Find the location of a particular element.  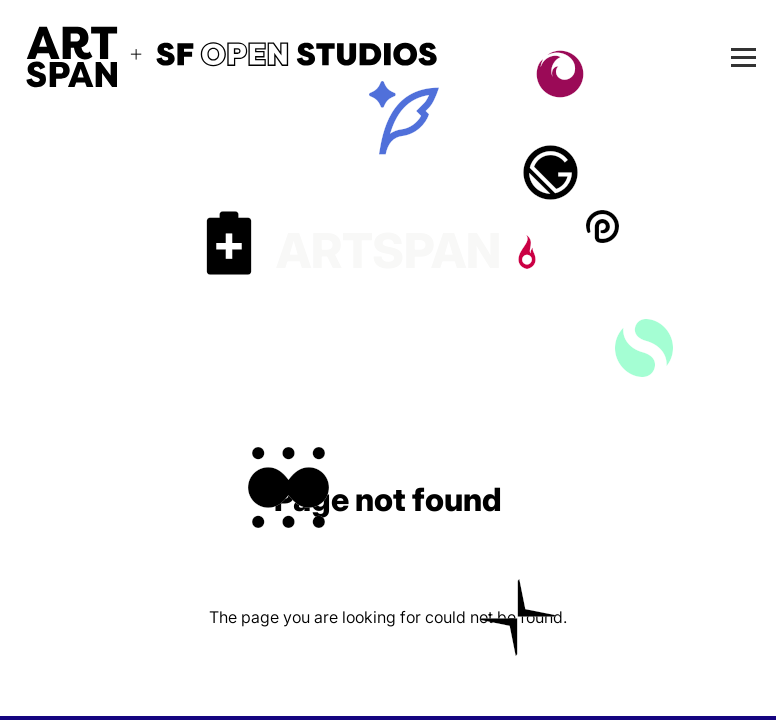

open simplenote app is located at coordinates (644, 348).